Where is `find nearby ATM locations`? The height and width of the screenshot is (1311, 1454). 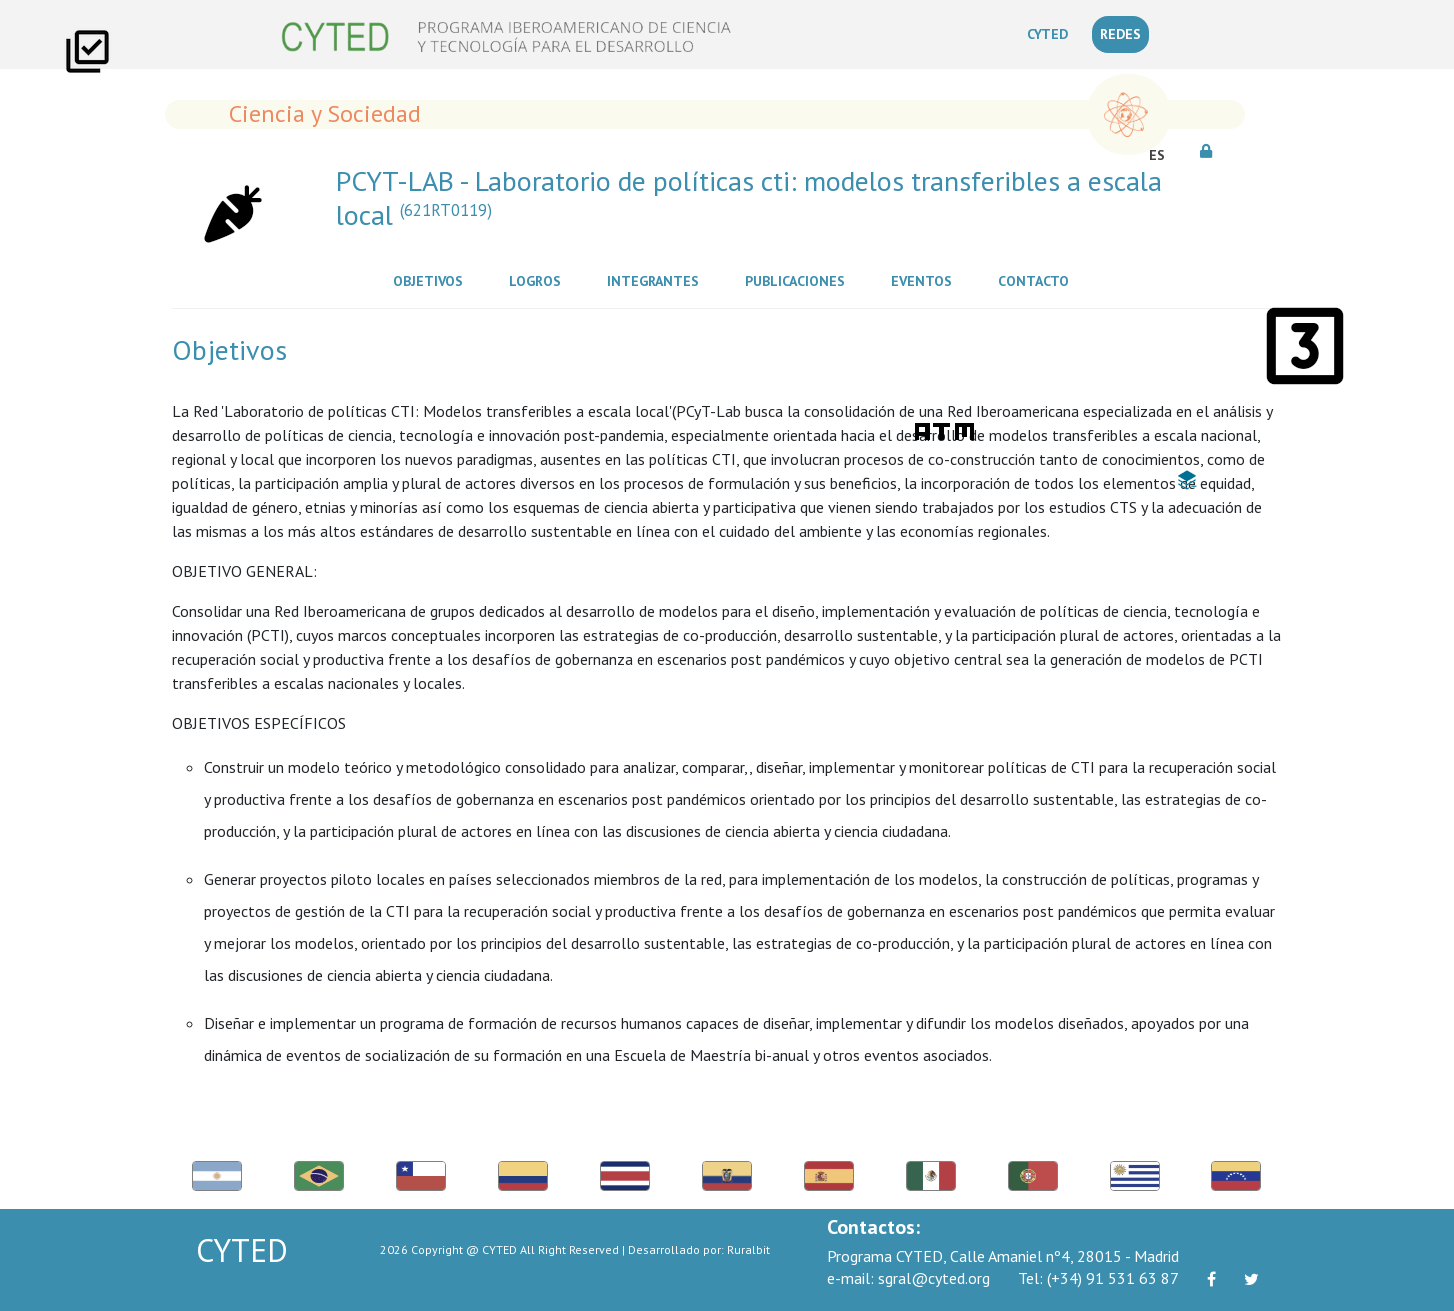 find nearby ATM locations is located at coordinates (944, 431).